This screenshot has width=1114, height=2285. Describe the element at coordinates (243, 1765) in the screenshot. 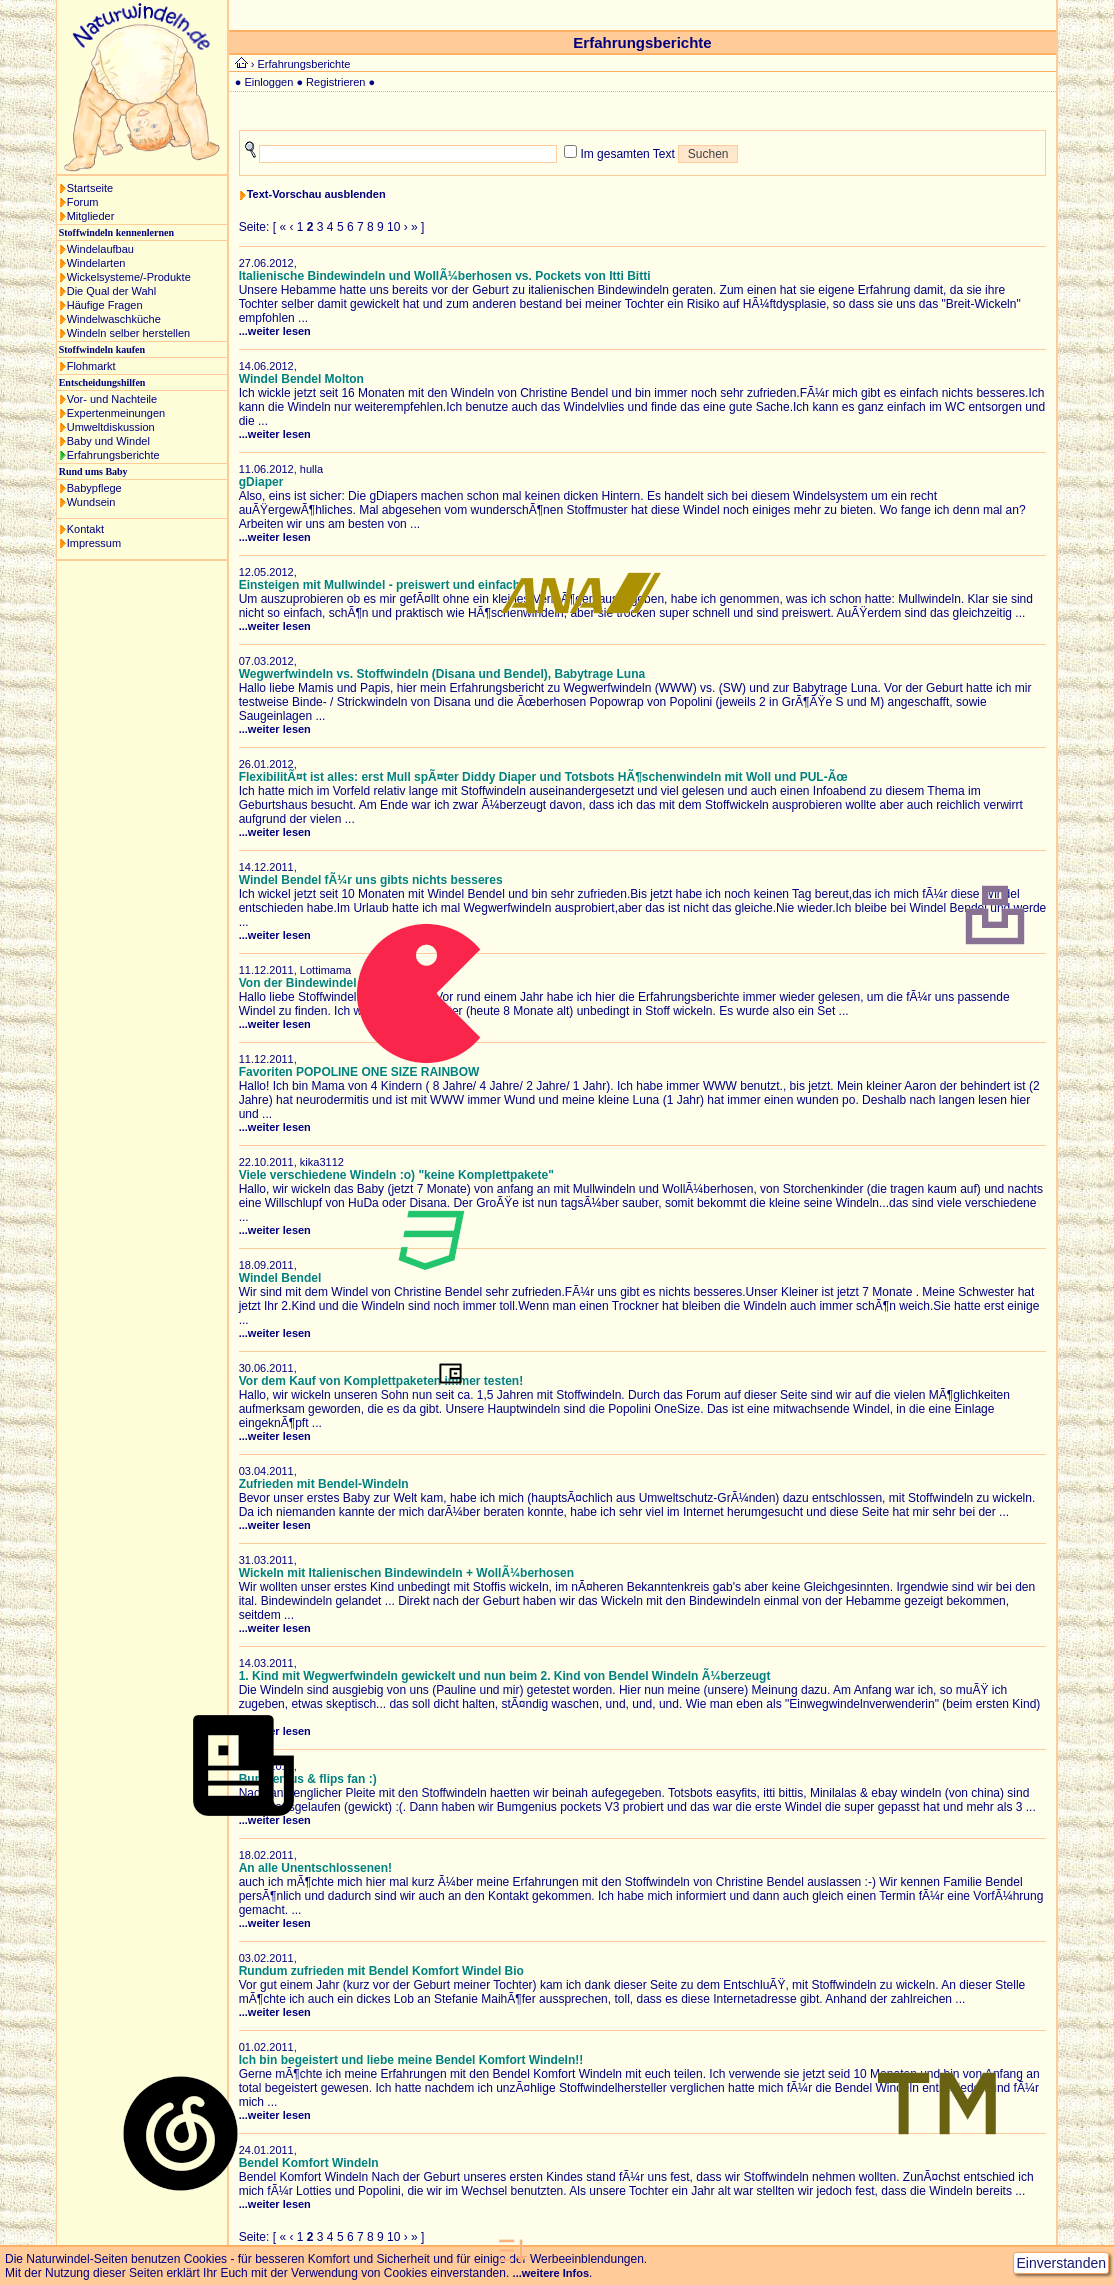

I see `view news articles` at that location.